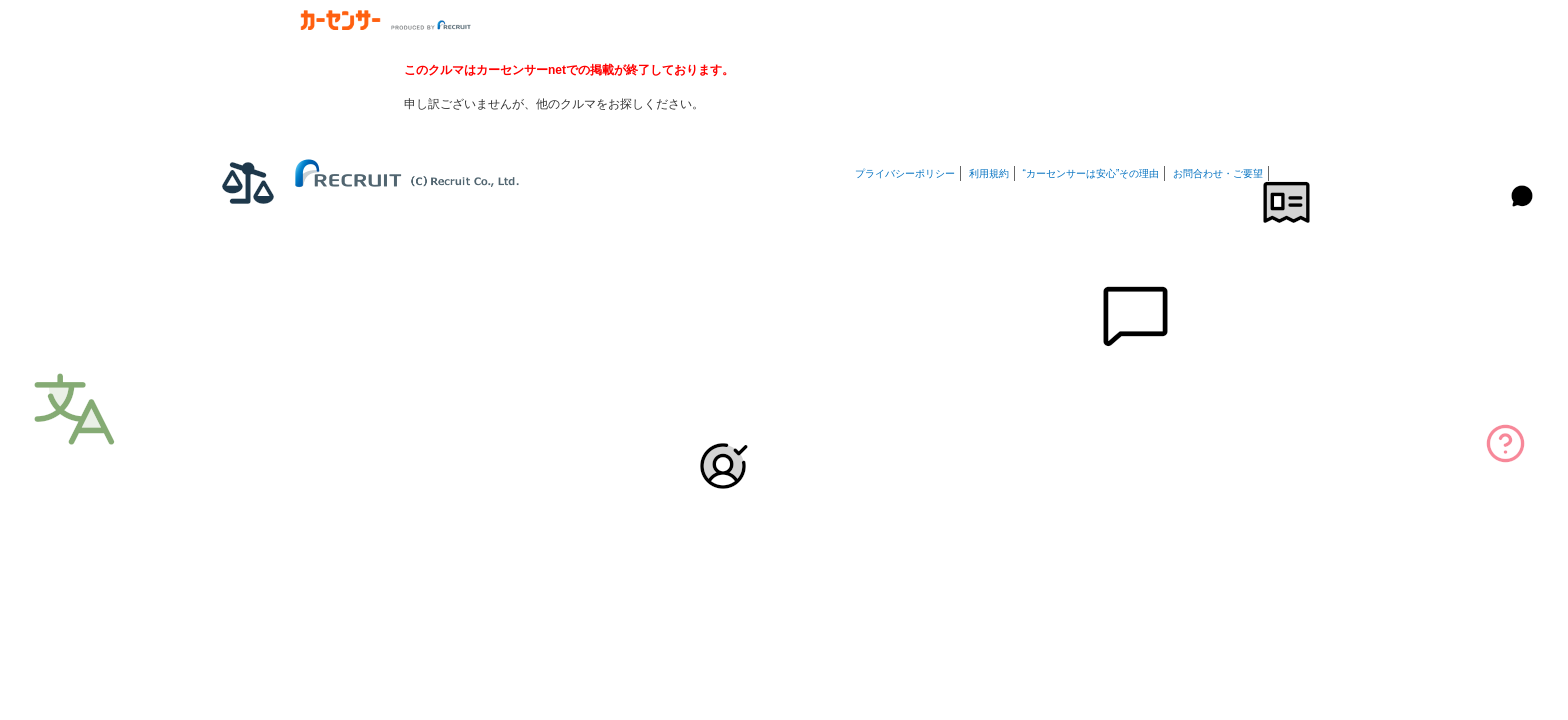  Describe the element at coordinates (1505, 443) in the screenshot. I see `access help or support information` at that location.